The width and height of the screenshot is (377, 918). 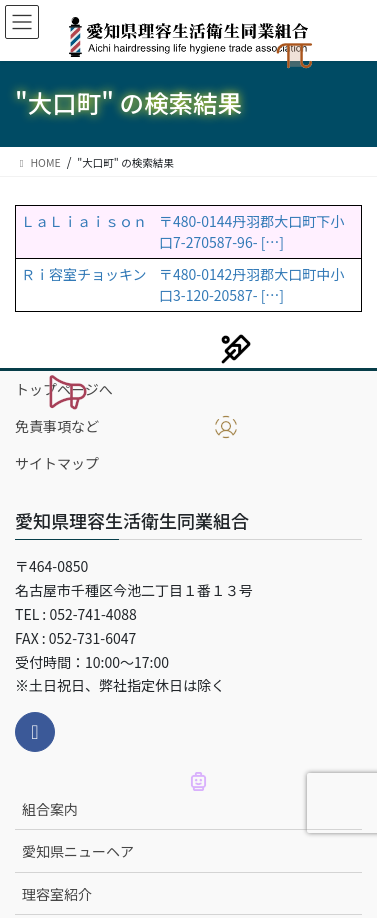 What do you see at coordinates (295, 55) in the screenshot?
I see `access mathematical or scientific calculator functions` at bounding box center [295, 55].